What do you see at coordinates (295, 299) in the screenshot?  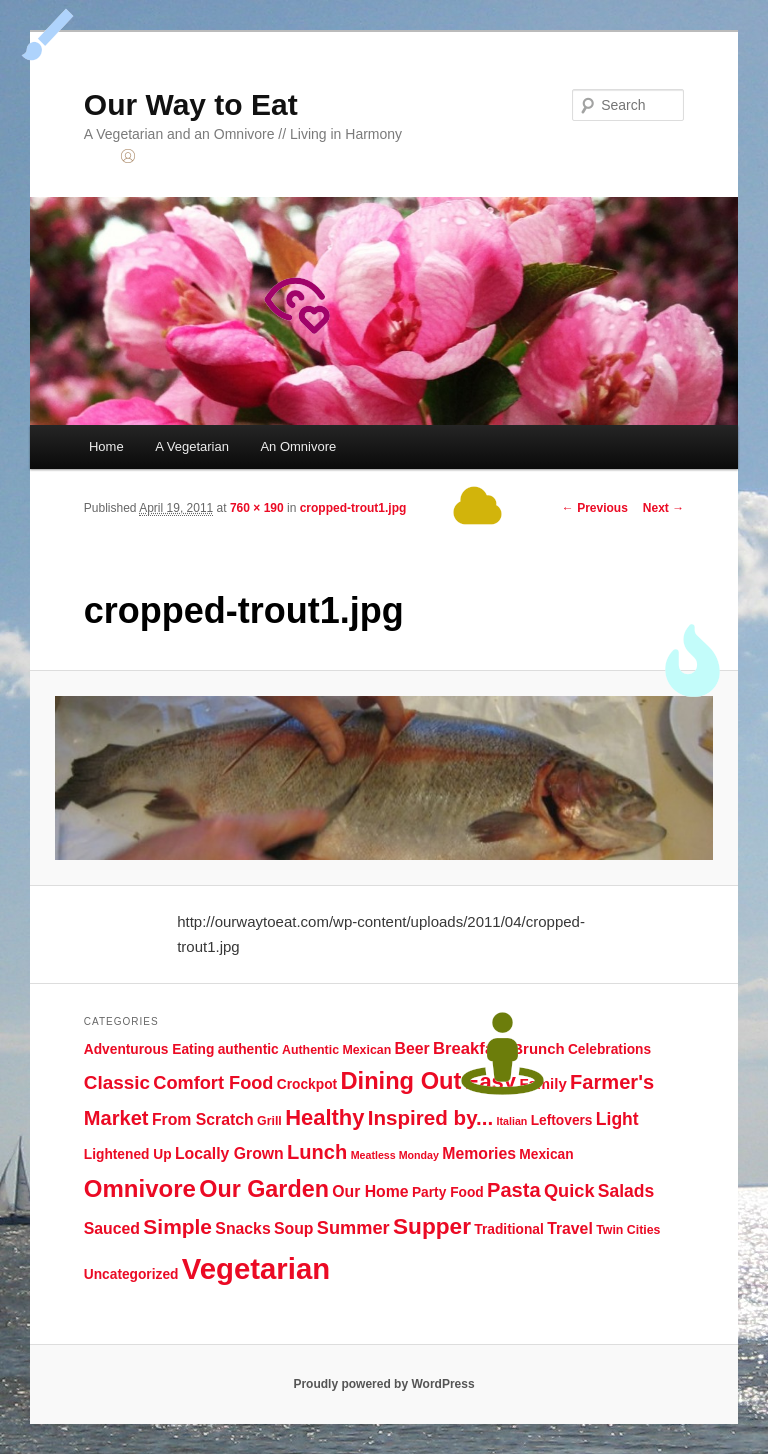 I see `add to favorites while viewing` at bounding box center [295, 299].